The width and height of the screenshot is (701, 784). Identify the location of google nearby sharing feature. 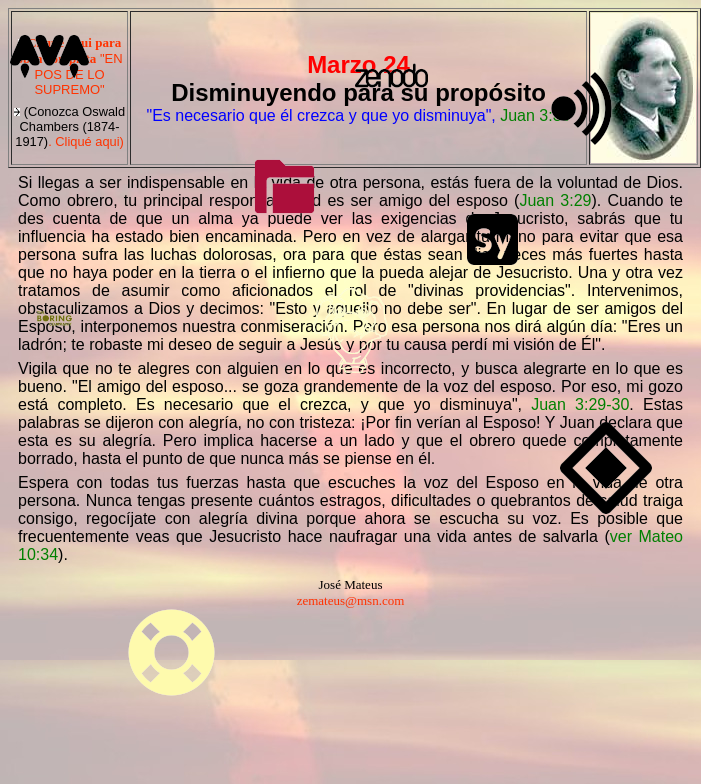
(606, 468).